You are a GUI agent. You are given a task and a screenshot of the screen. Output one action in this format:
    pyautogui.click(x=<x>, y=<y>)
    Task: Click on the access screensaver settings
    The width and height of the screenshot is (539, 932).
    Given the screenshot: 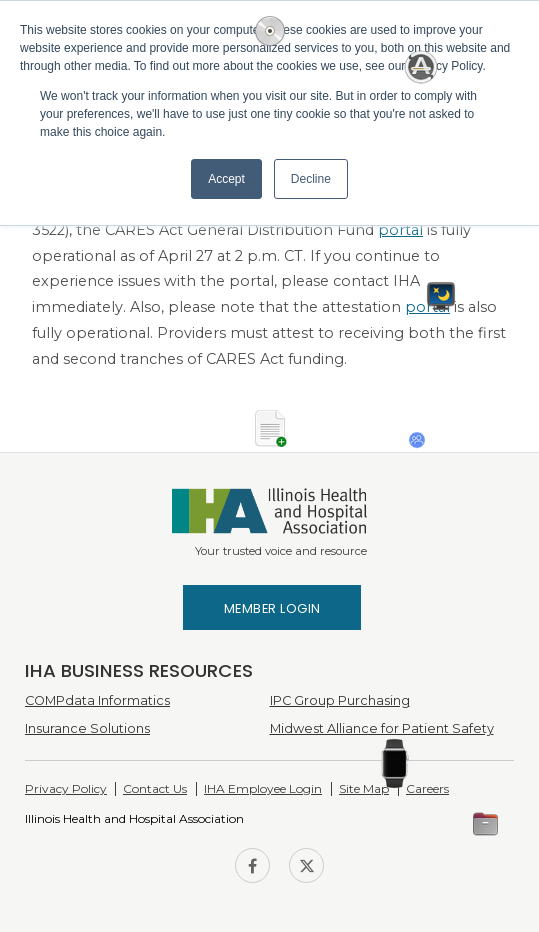 What is the action you would take?
    pyautogui.click(x=441, y=296)
    